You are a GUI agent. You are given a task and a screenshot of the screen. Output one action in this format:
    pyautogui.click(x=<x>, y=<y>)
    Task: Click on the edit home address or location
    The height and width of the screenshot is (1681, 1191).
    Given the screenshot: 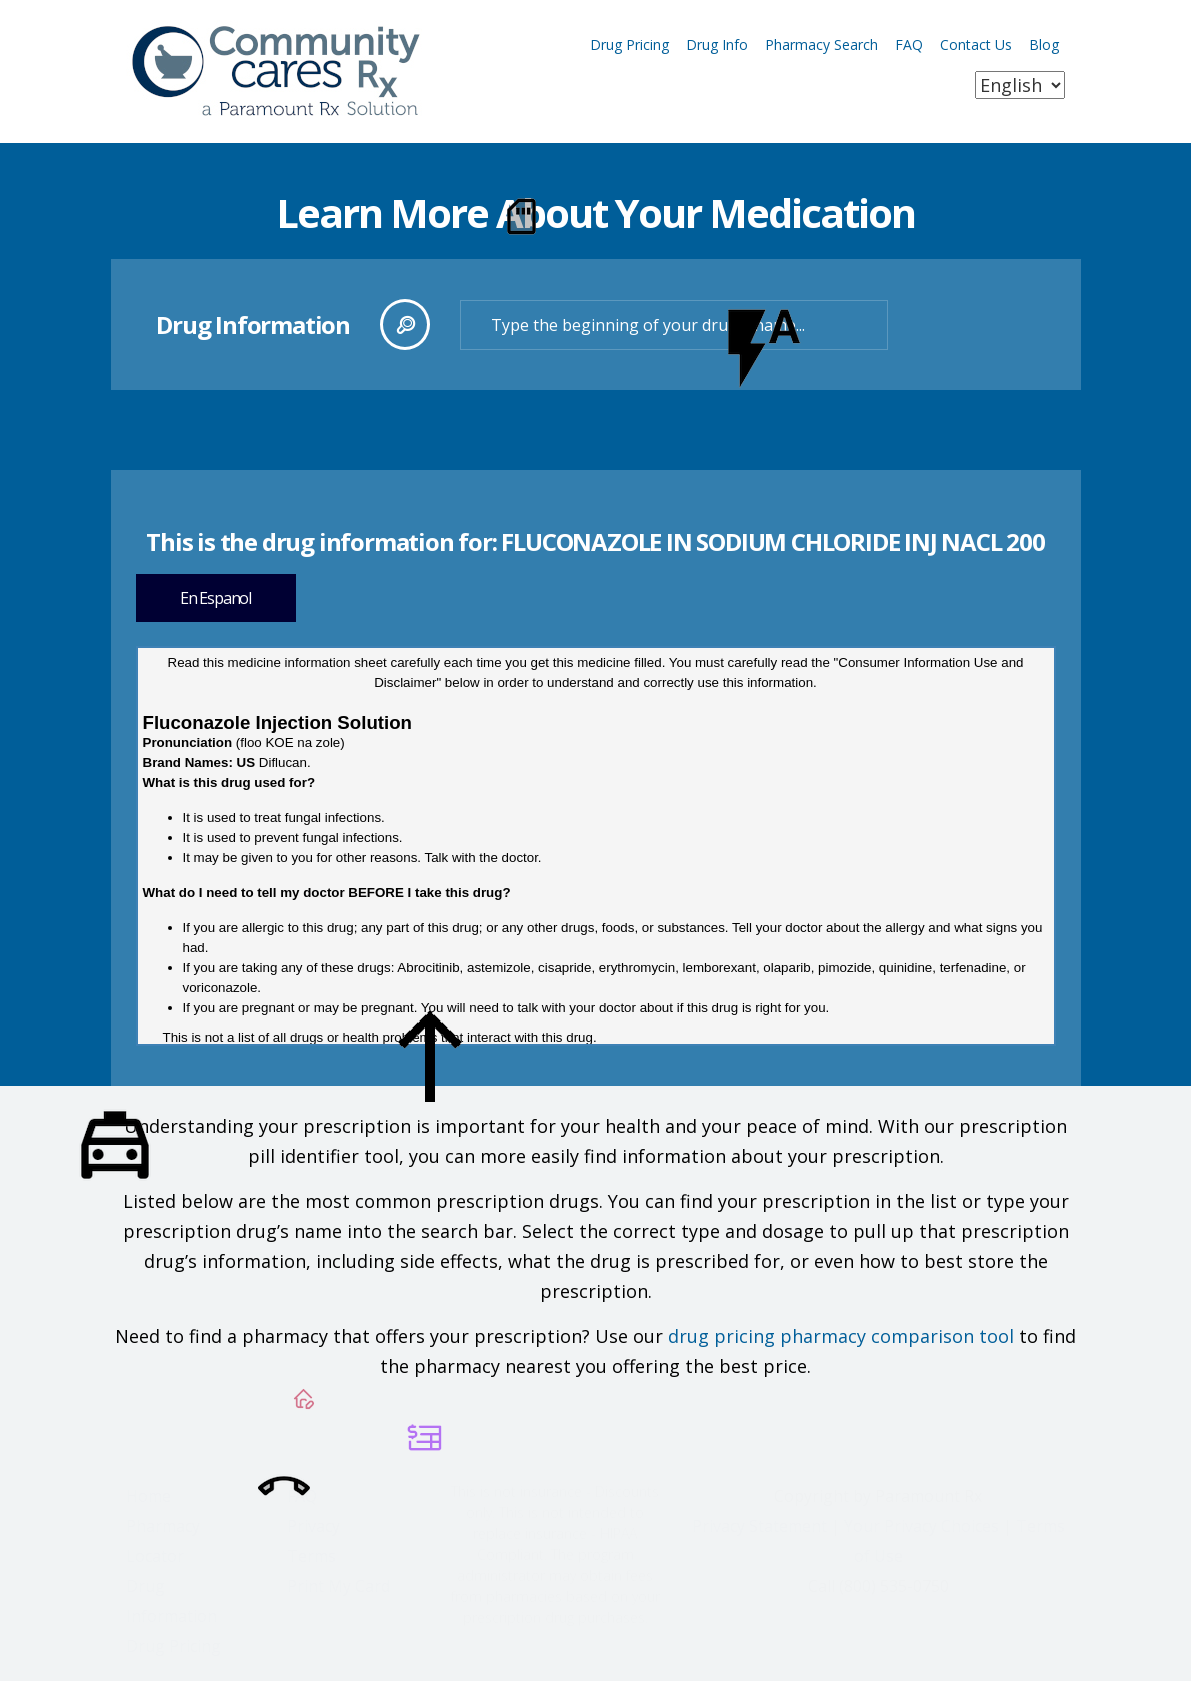 What is the action you would take?
    pyautogui.click(x=303, y=1398)
    